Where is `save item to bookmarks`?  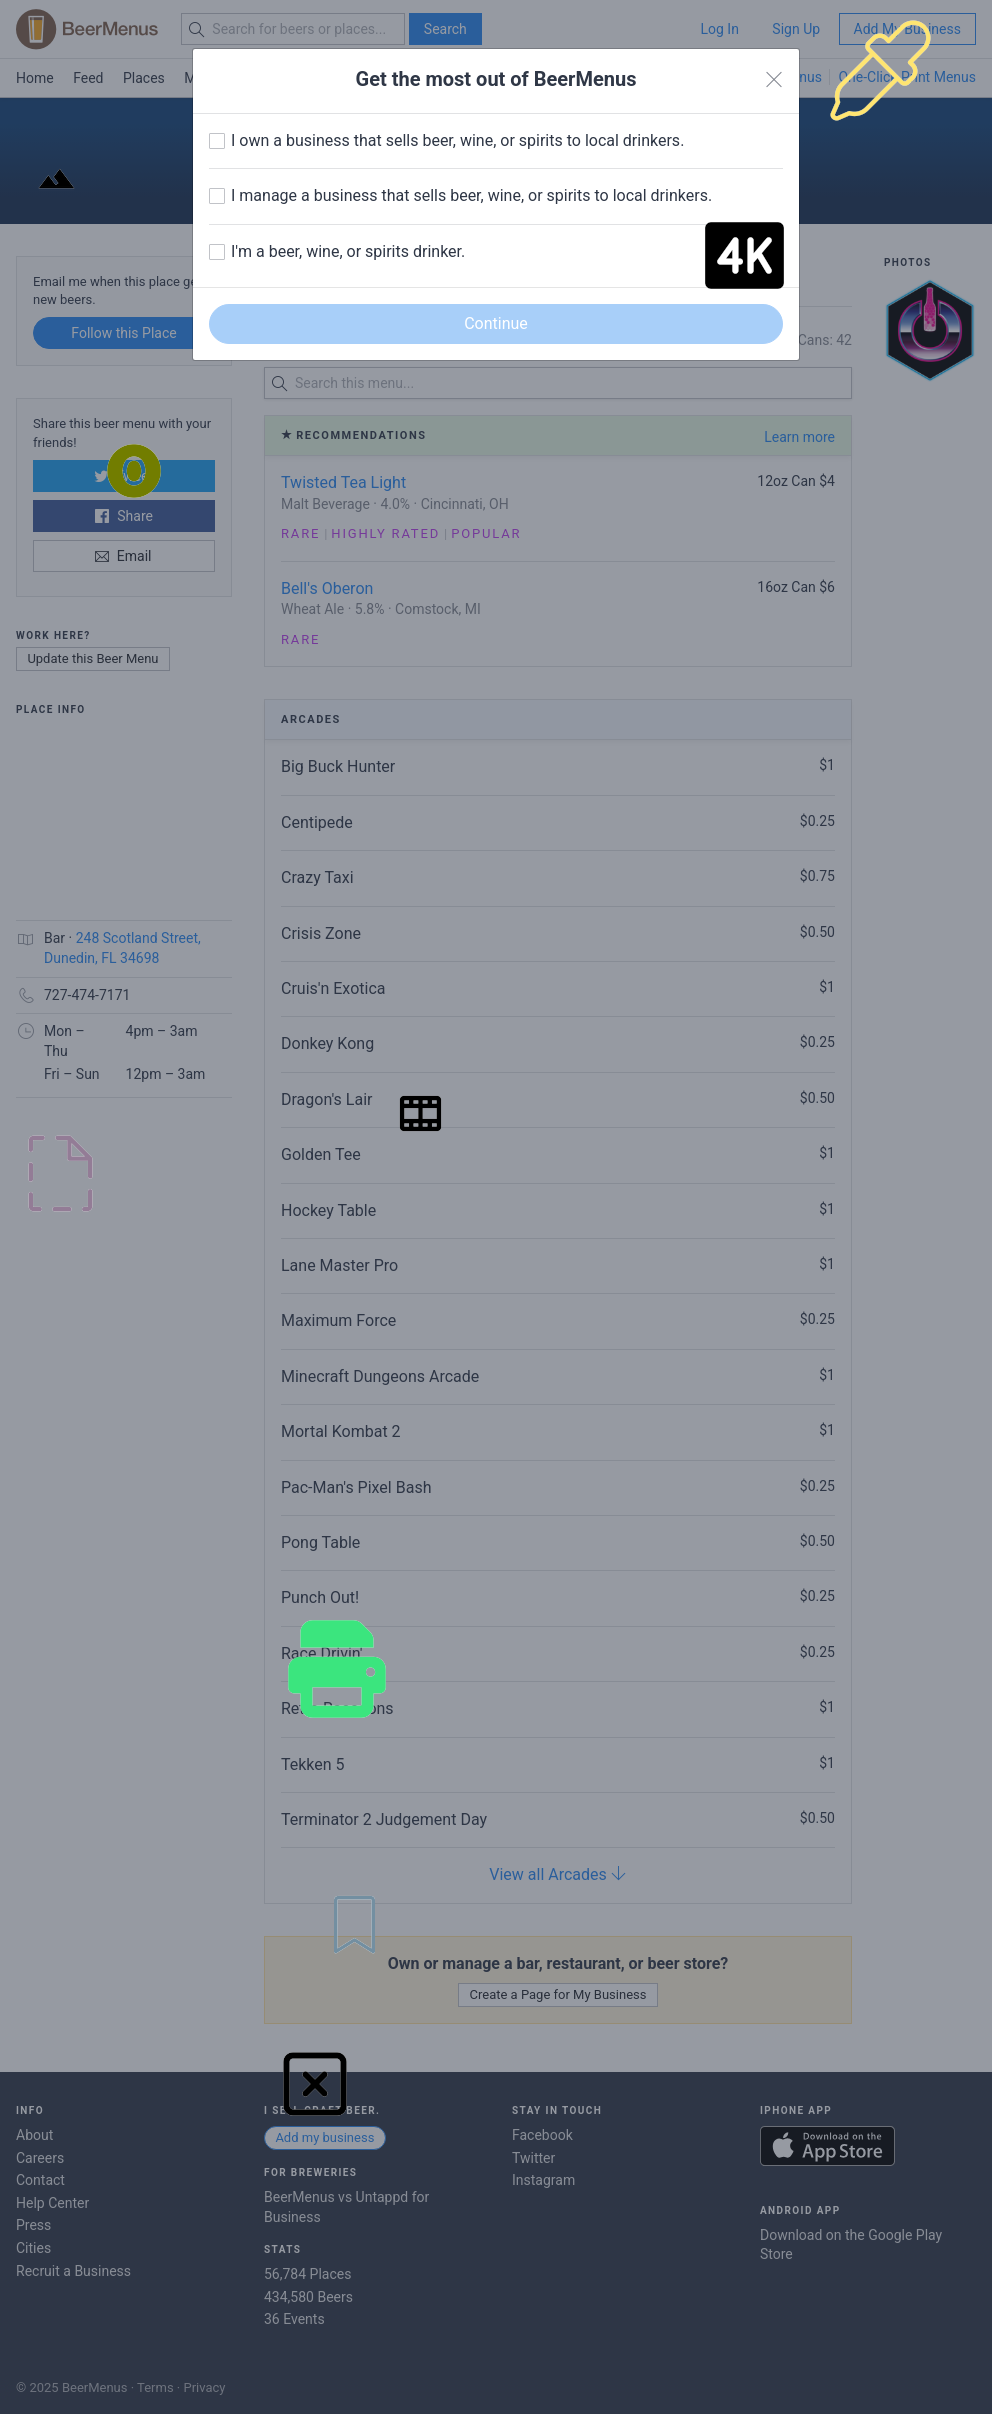
save item to bookmarks is located at coordinates (354, 1923).